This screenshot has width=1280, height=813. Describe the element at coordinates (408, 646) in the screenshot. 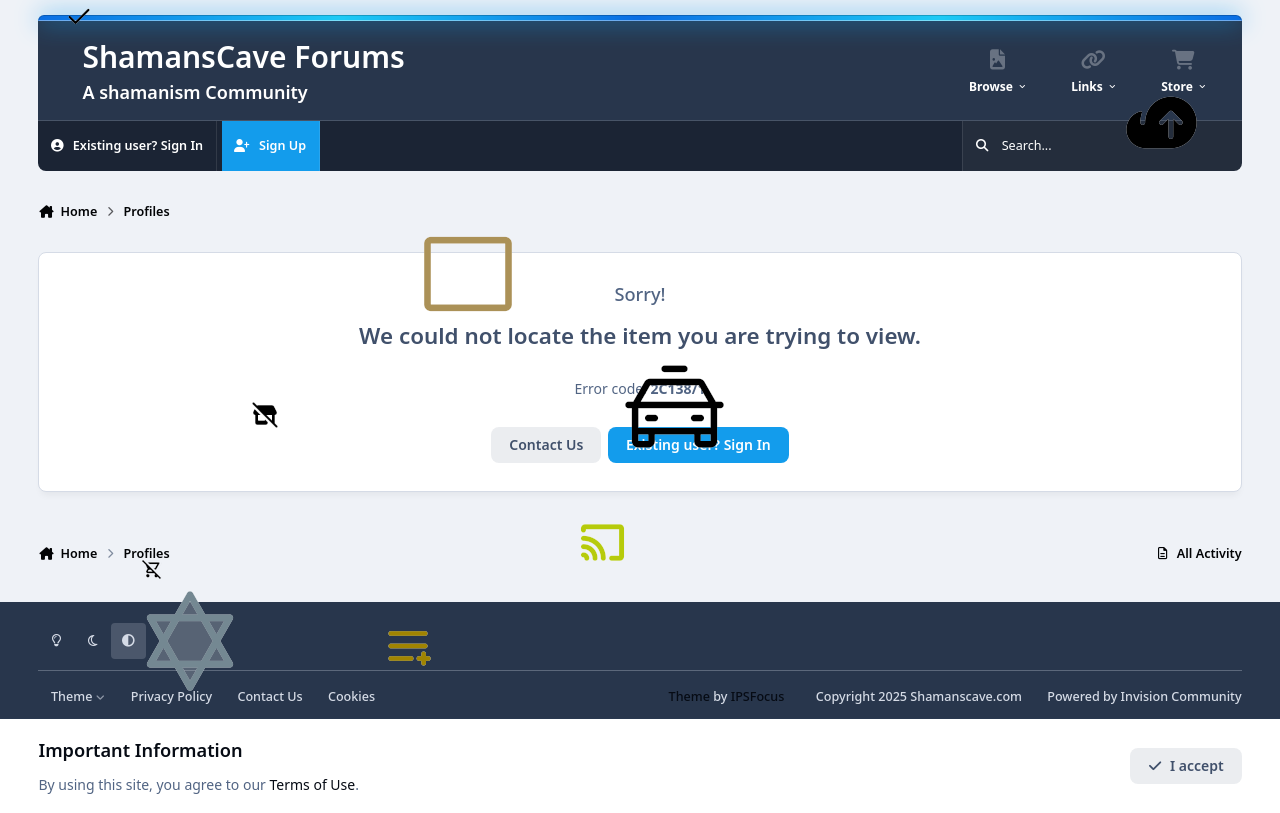

I see `add a new item to the list` at that location.